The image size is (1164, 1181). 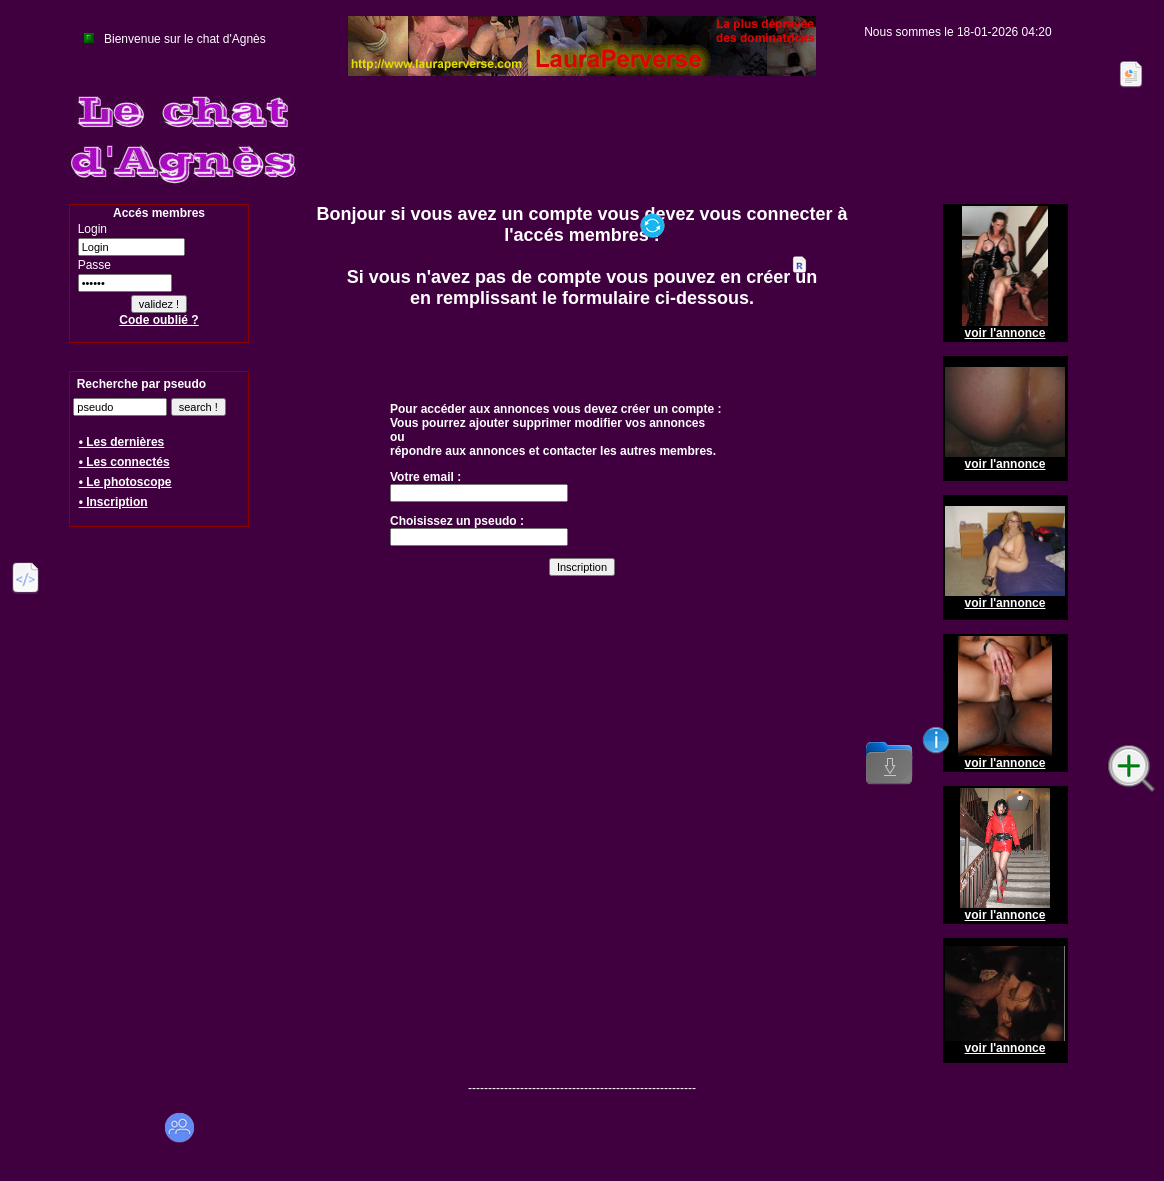 I want to click on open a presentation file, so click(x=1131, y=74).